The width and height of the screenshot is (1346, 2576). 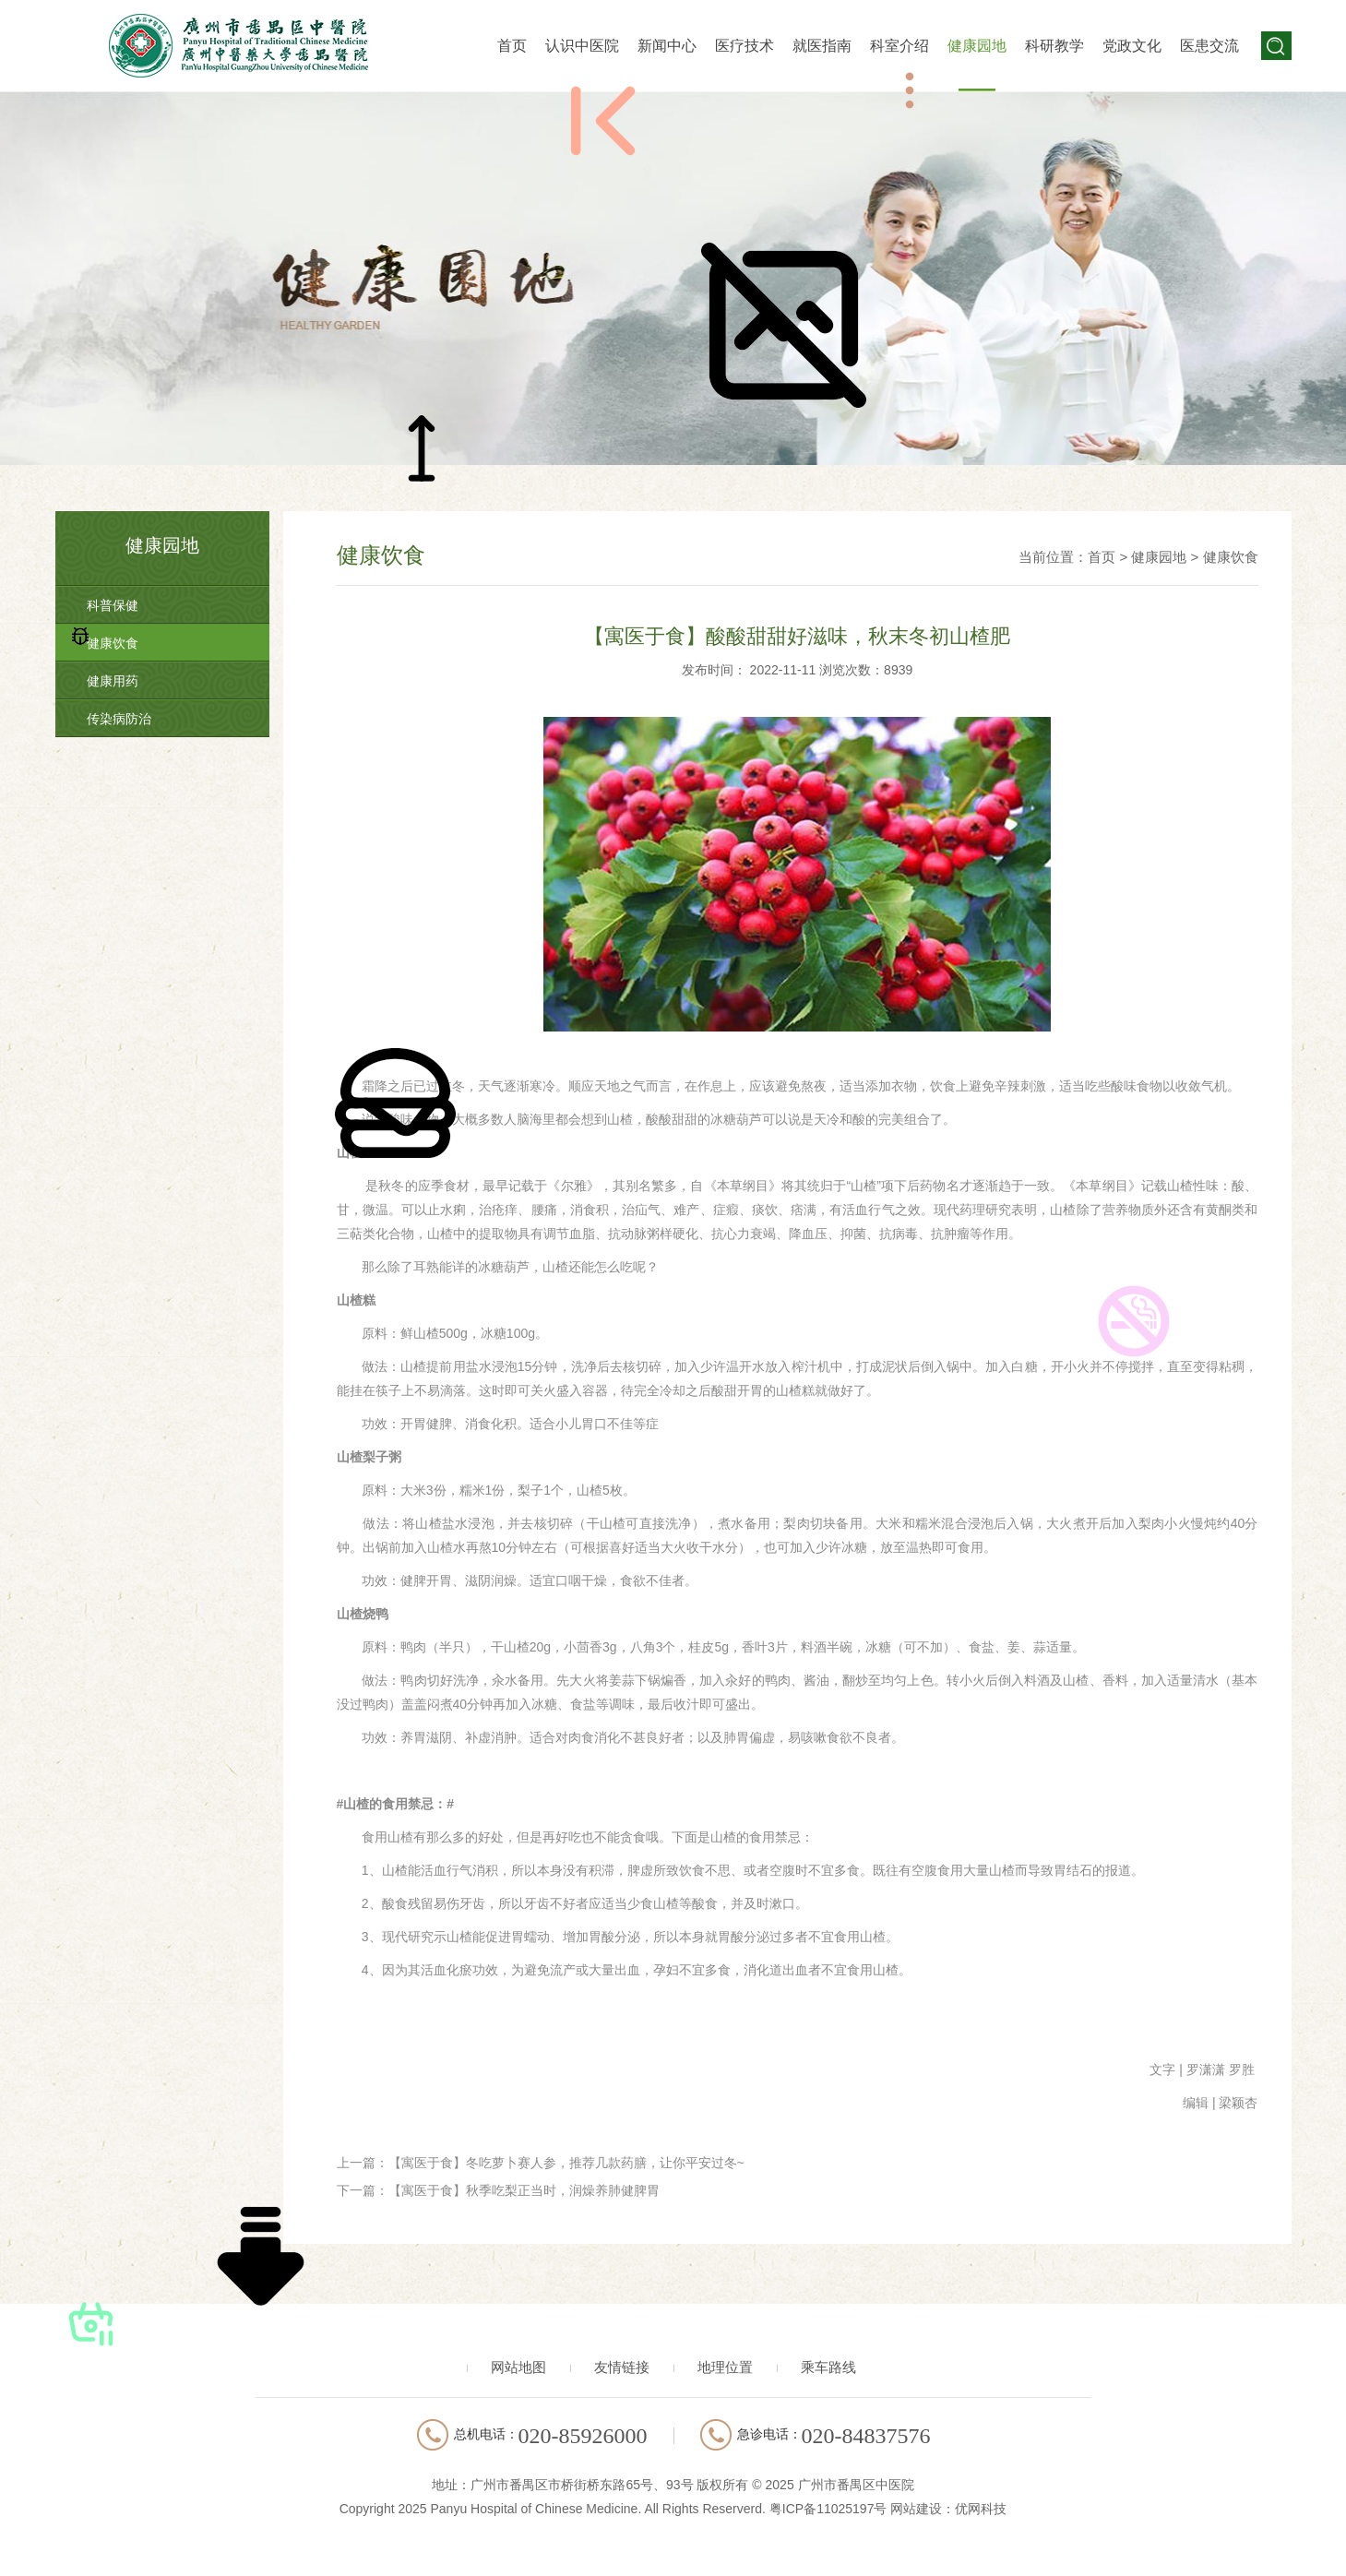 What do you see at coordinates (90, 2321) in the screenshot?
I see `pause or hold shopping basket` at bounding box center [90, 2321].